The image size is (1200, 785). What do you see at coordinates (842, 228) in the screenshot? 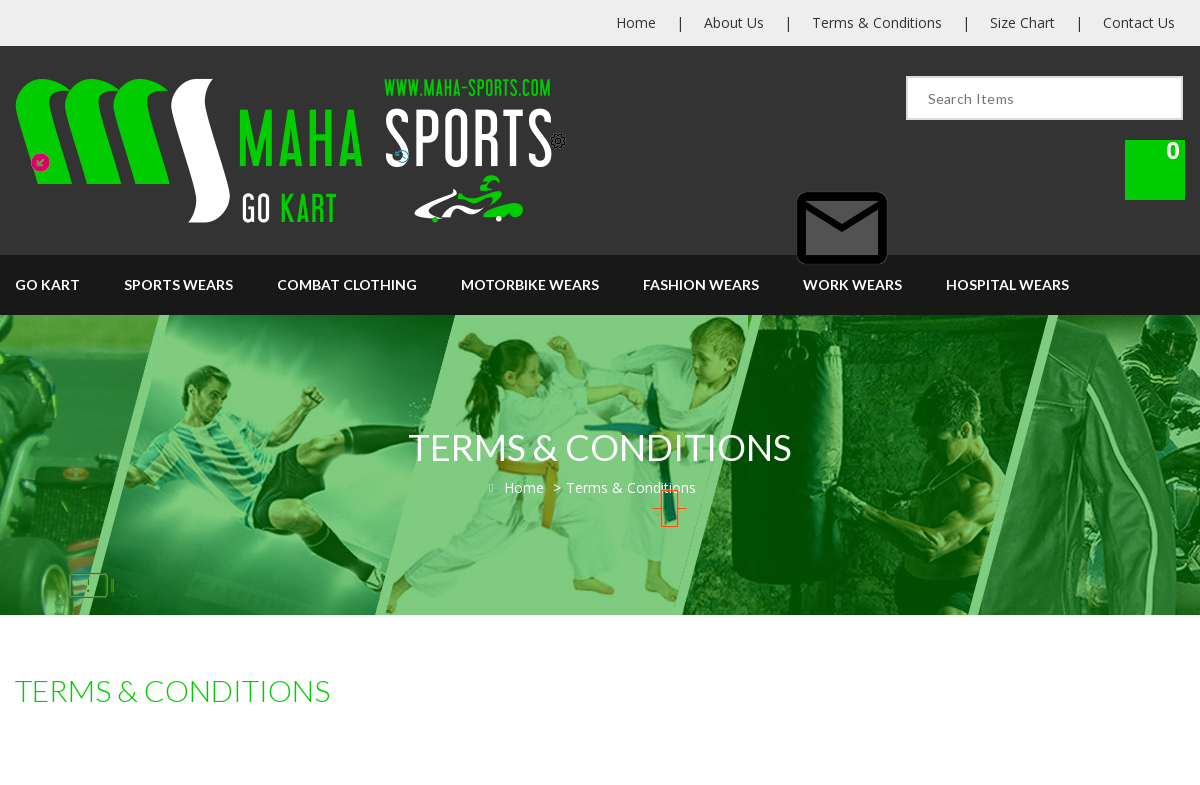
I see `open your email inbox` at bounding box center [842, 228].